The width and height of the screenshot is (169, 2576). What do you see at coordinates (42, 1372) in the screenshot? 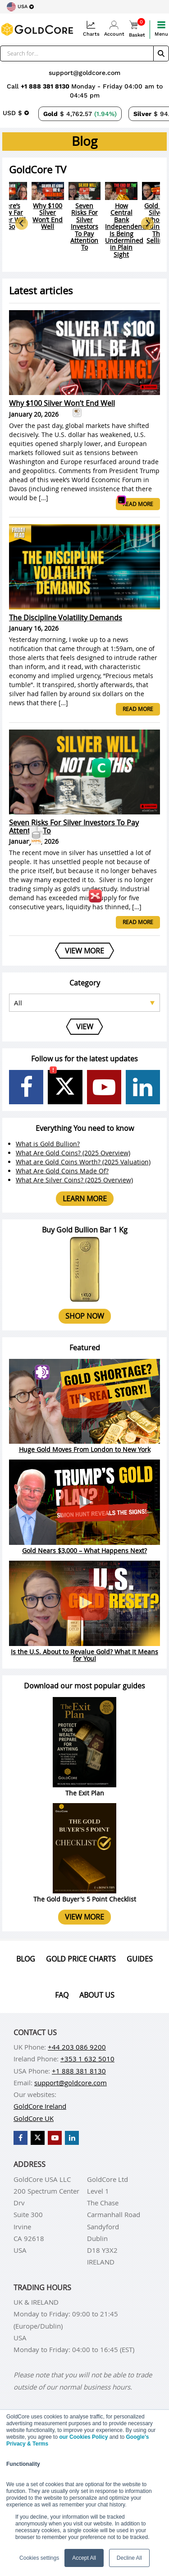
I see `open carburetor app settings` at bounding box center [42, 1372].